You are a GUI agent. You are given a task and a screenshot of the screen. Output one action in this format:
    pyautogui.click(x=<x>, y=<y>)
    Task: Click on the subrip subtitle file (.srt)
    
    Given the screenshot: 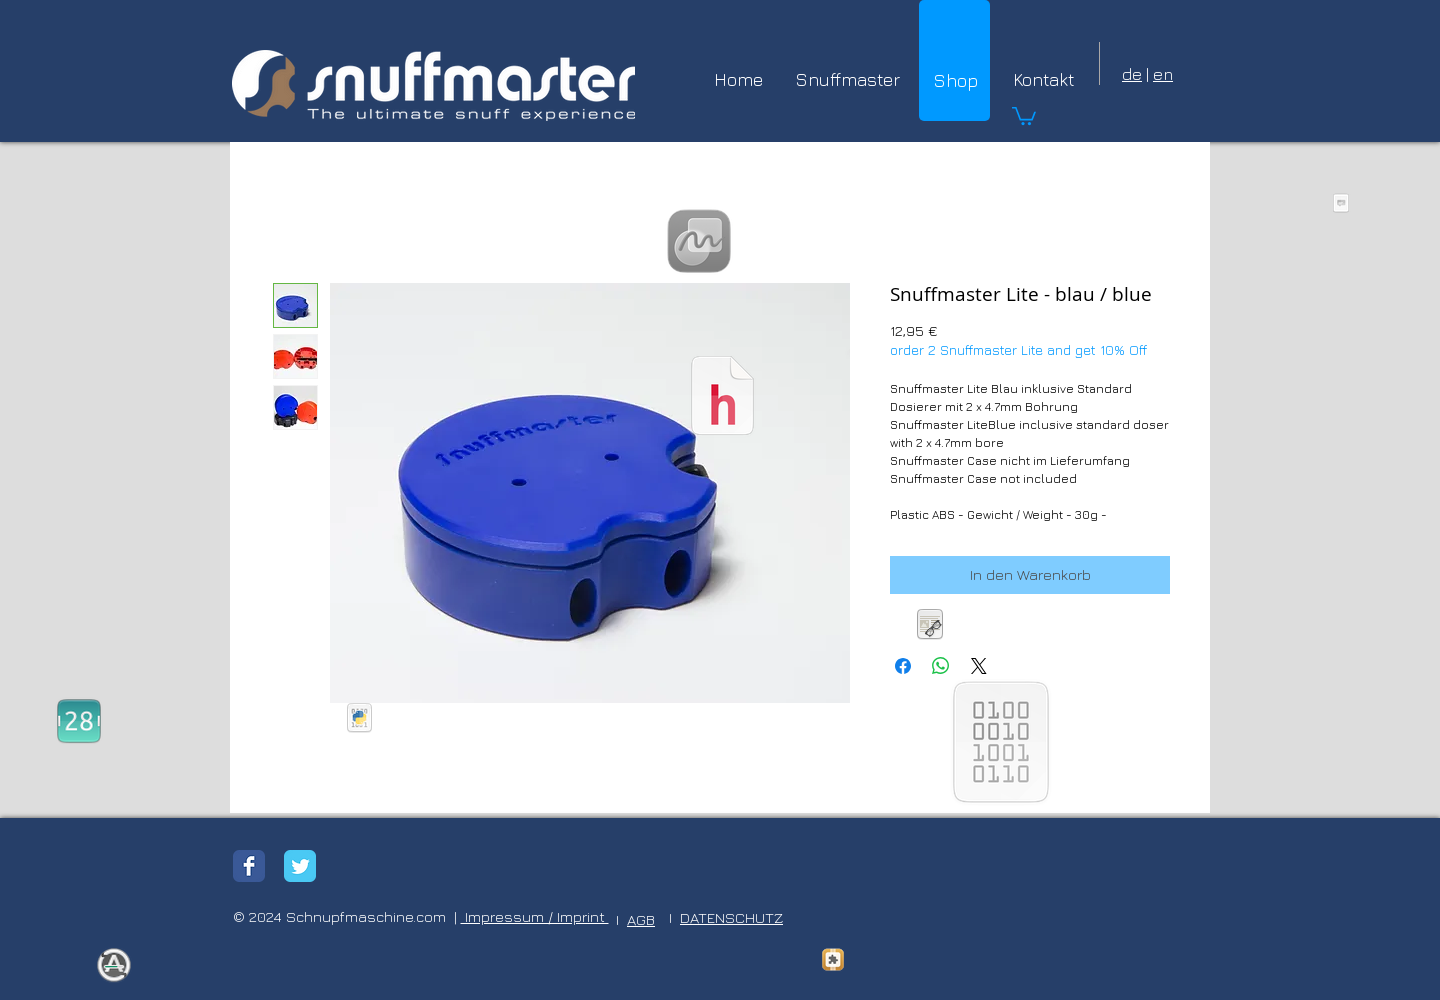 What is the action you would take?
    pyautogui.click(x=1341, y=203)
    